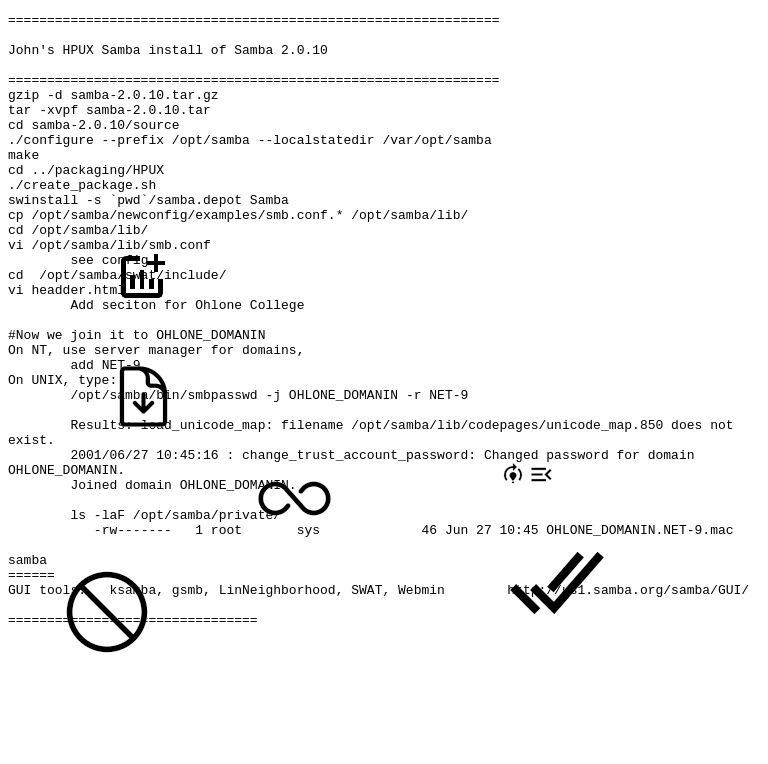 The image size is (768, 764). What do you see at coordinates (294, 498) in the screenshot?
I see `indicates unlimited or infinite content` at bounding box center [294, 498].